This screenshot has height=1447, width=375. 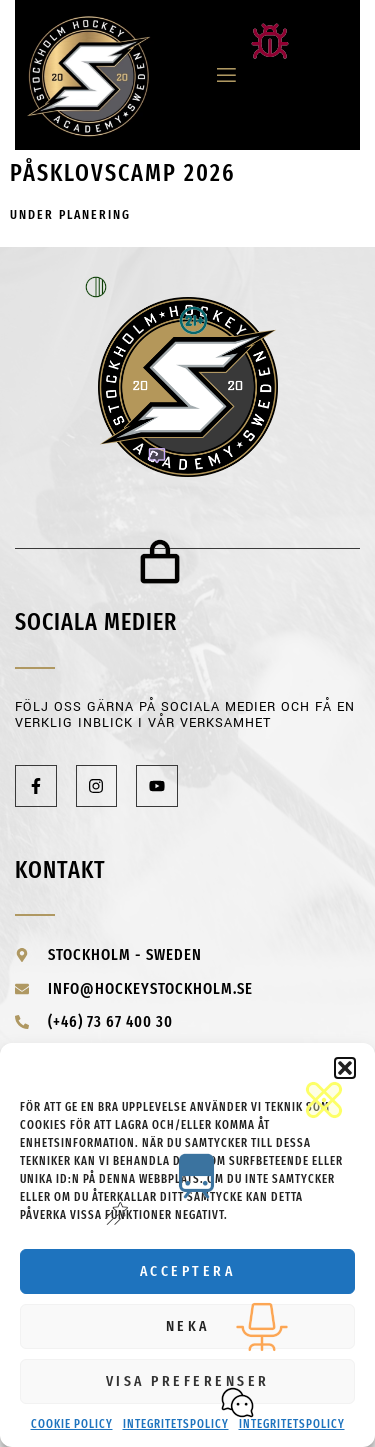 What do you see at coordinates (116, 1213) in the screenshot?
I see `add to favorites or wishlist` at bounding box center [116, 1213].